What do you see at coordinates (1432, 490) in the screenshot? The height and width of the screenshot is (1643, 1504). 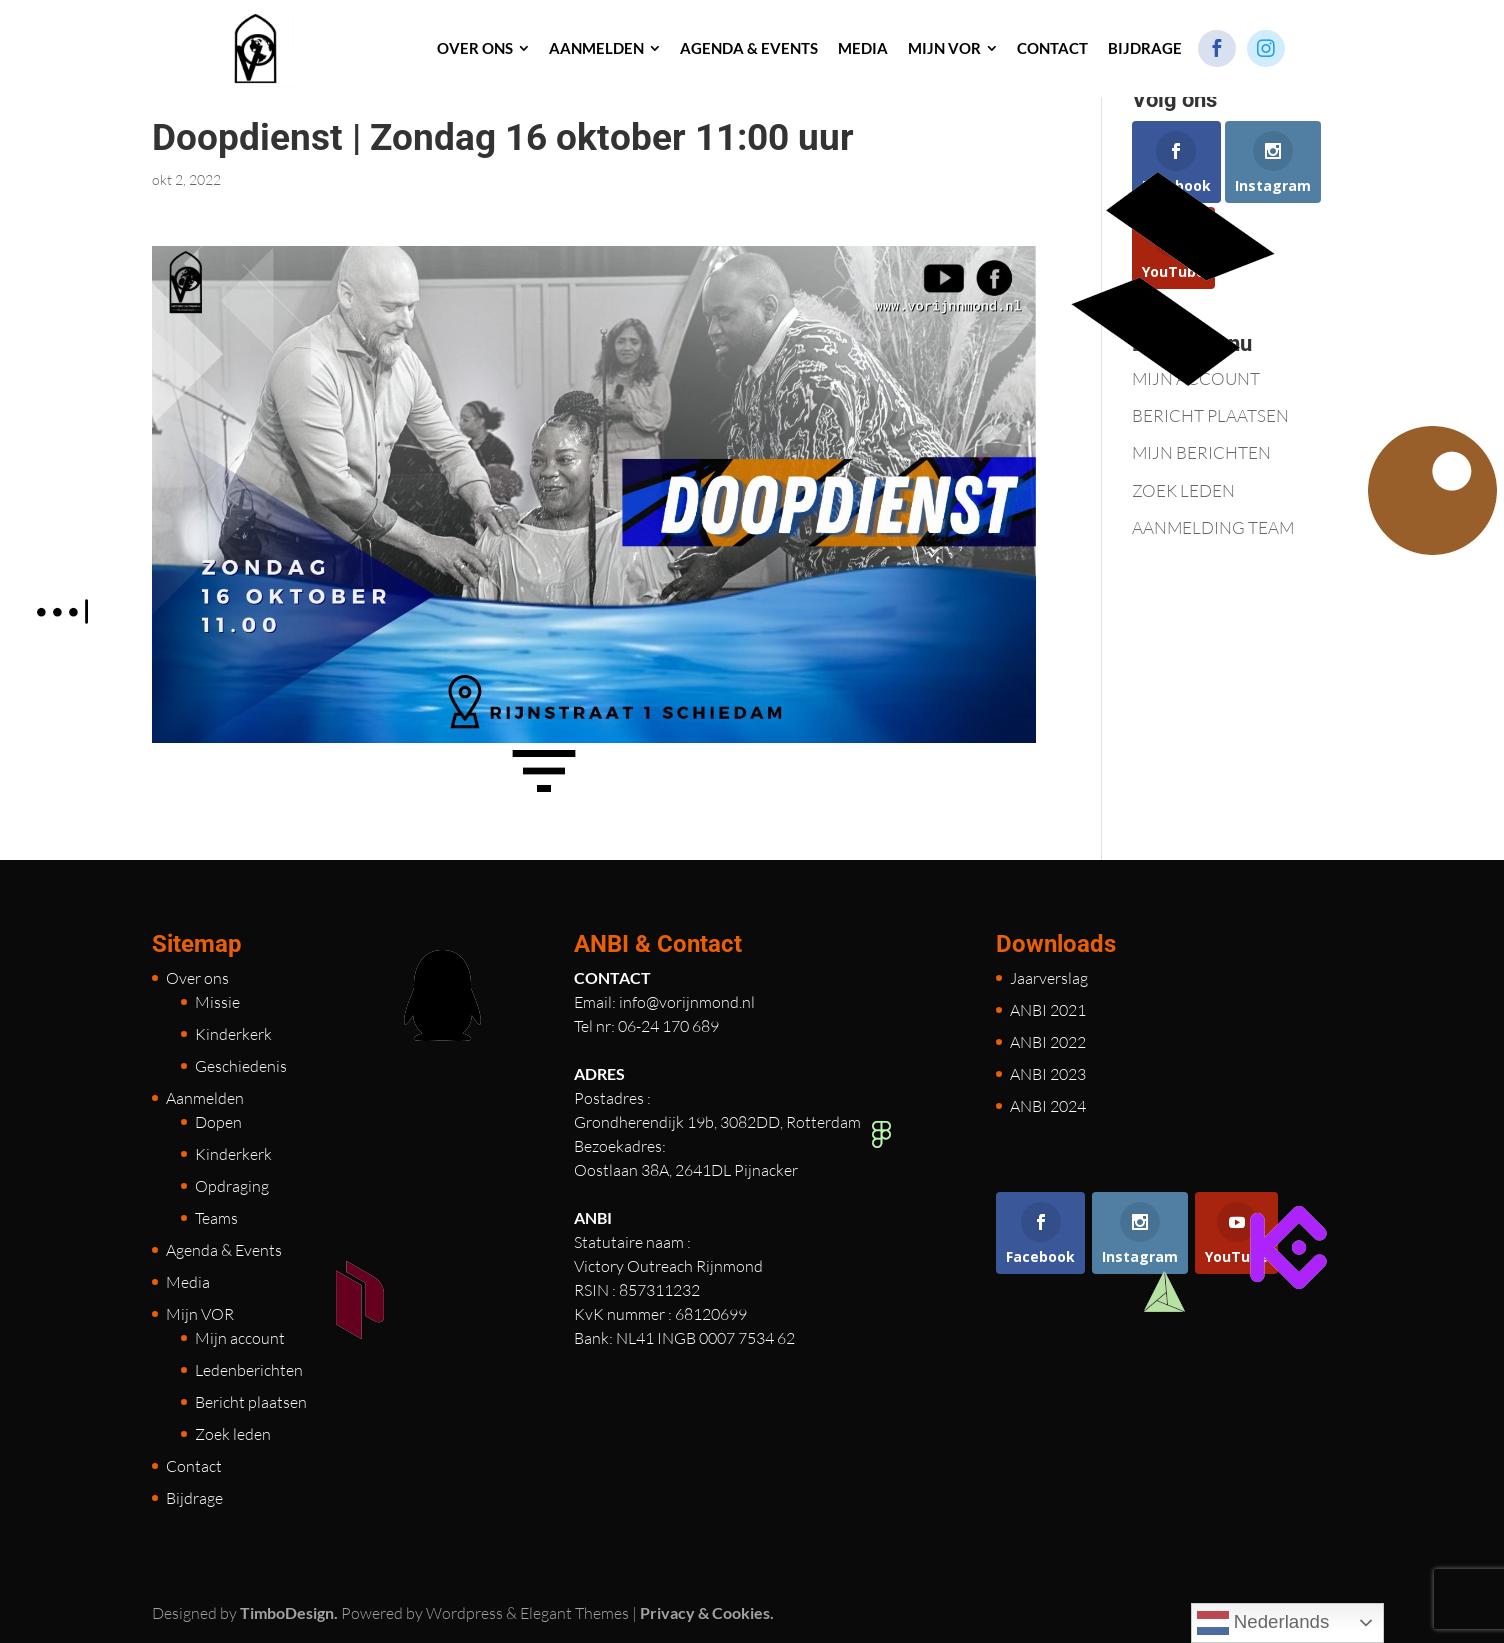 I see `open inoreader rss feed reader` at bounding box center [1432, 490].